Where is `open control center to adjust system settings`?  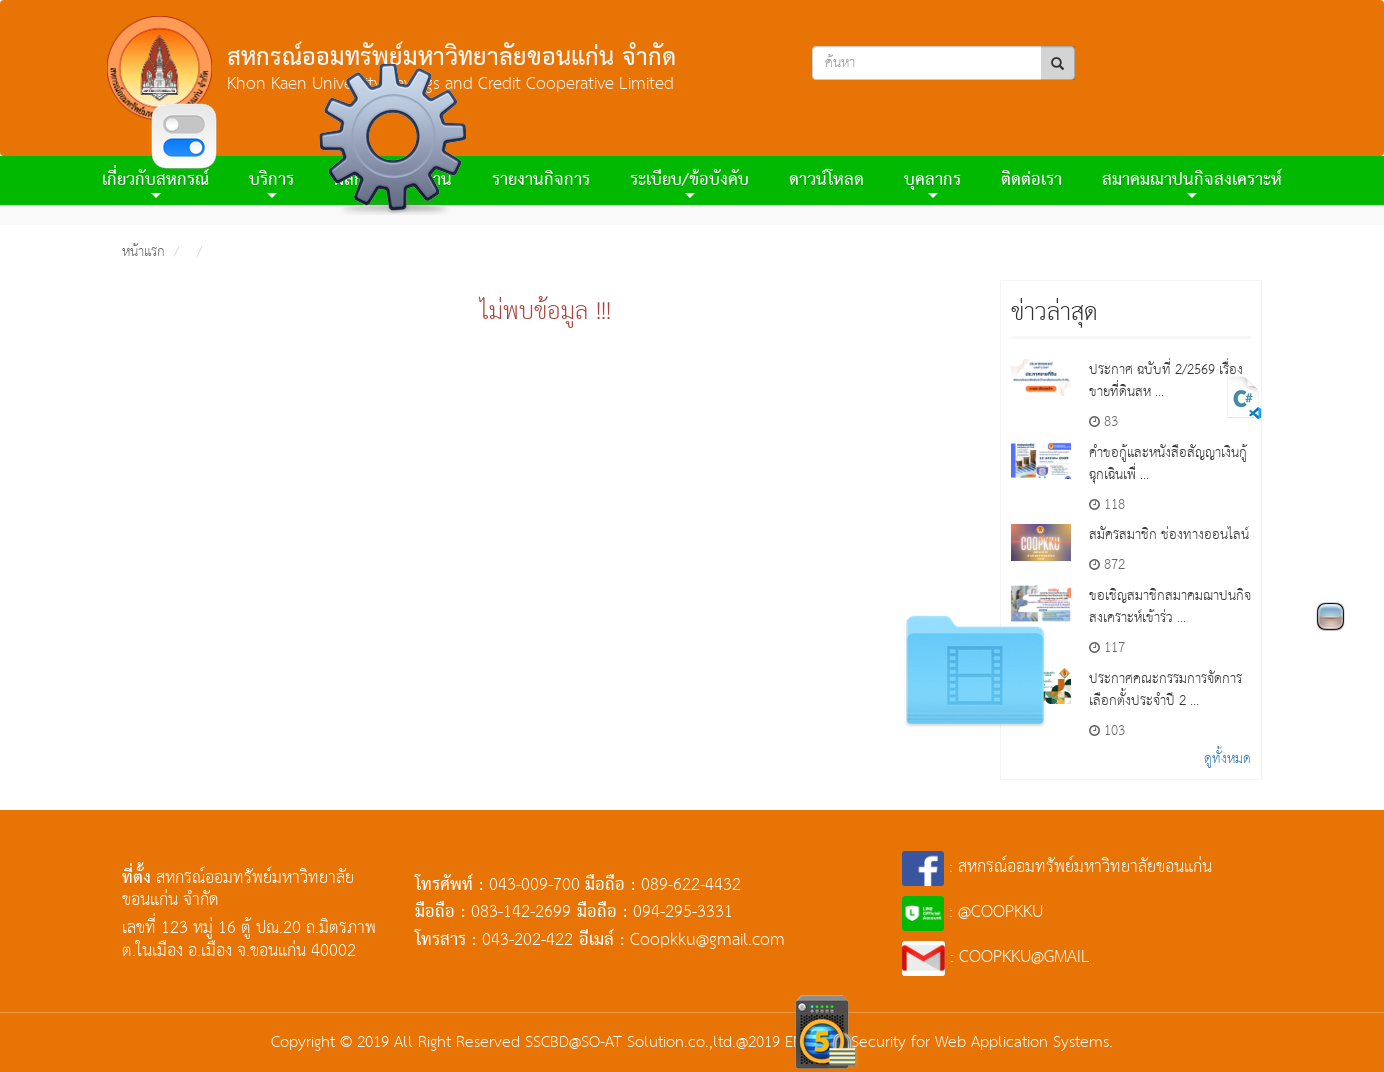 open control center to adjust system settings is located at coordinates (184, 136).